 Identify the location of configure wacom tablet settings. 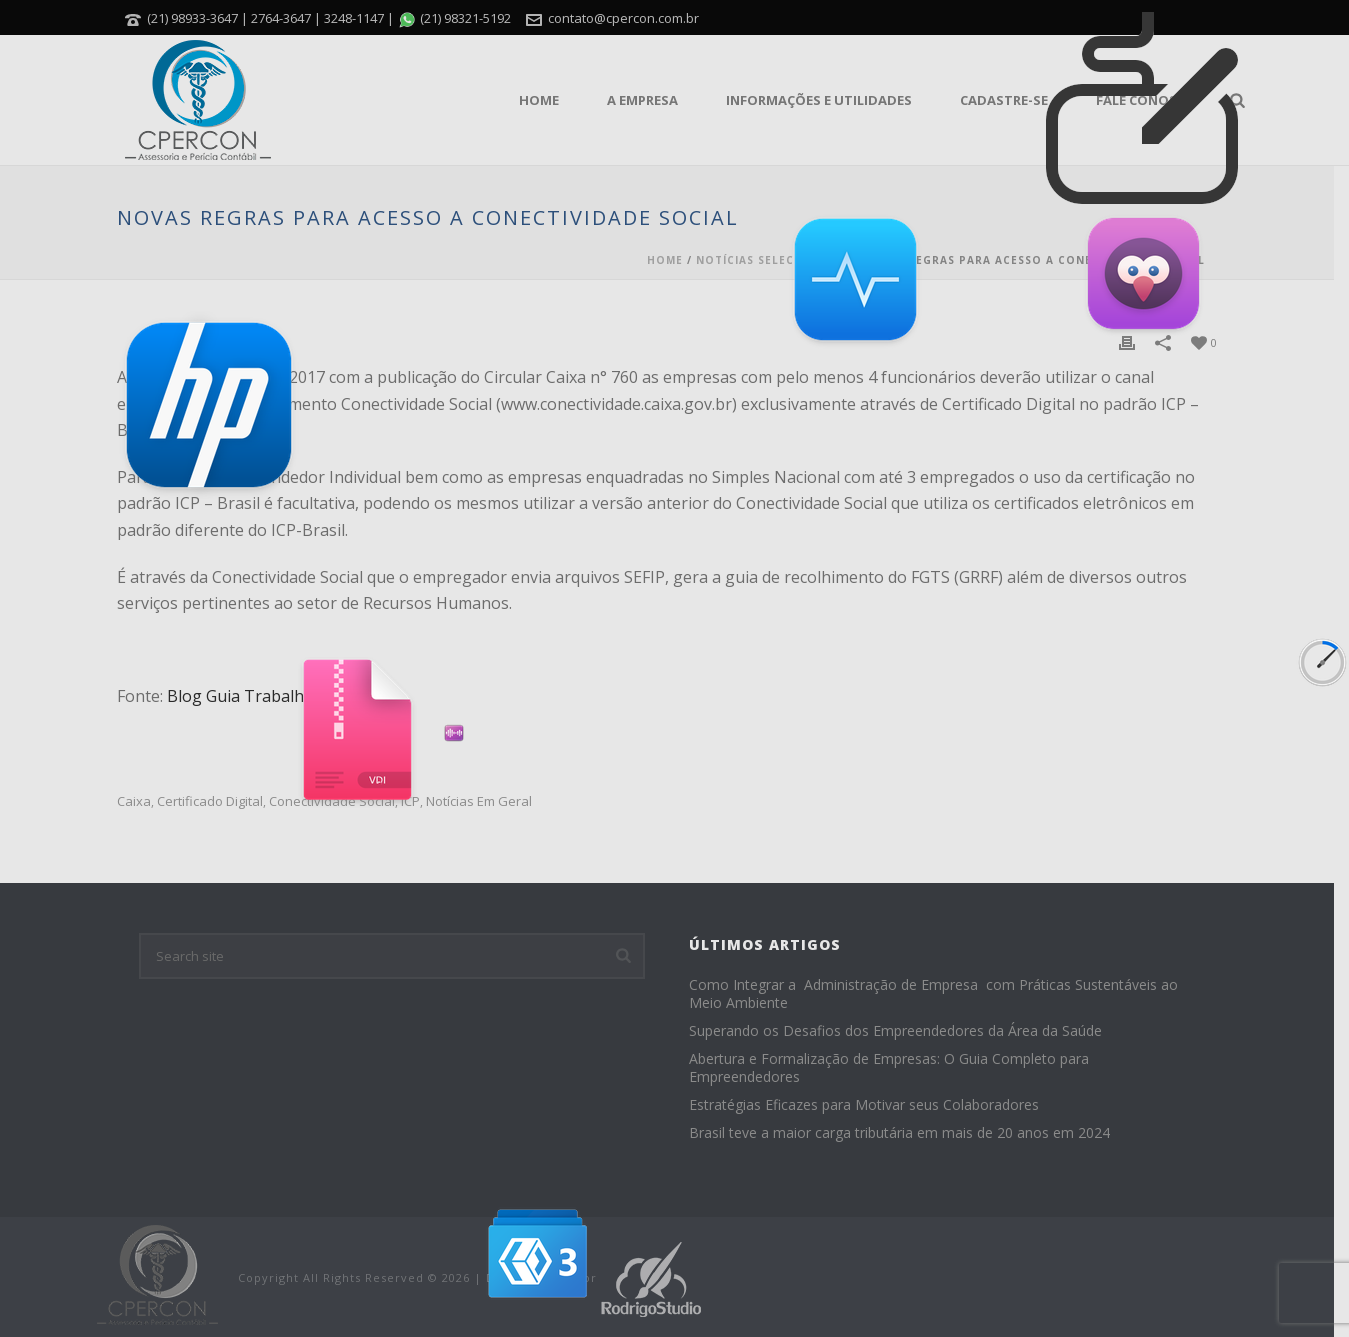
(1142, 108).